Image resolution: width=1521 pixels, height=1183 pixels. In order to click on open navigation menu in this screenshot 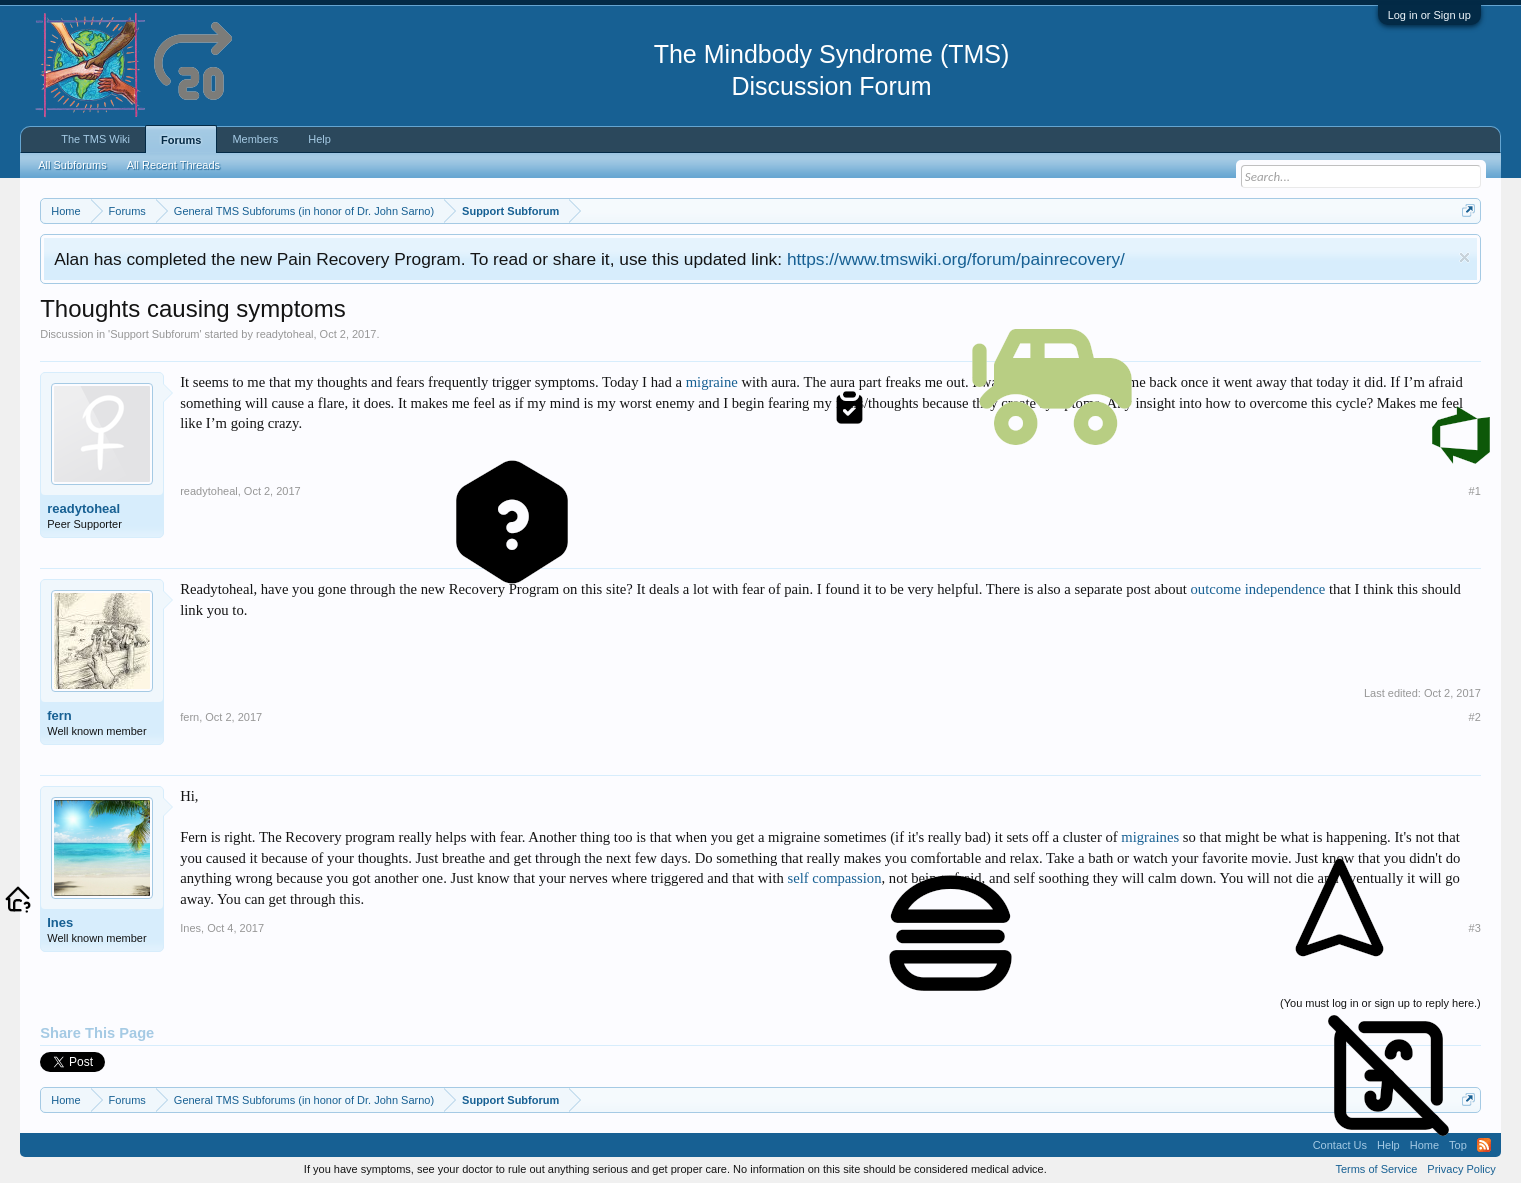, I will do `click(950, 936)`.